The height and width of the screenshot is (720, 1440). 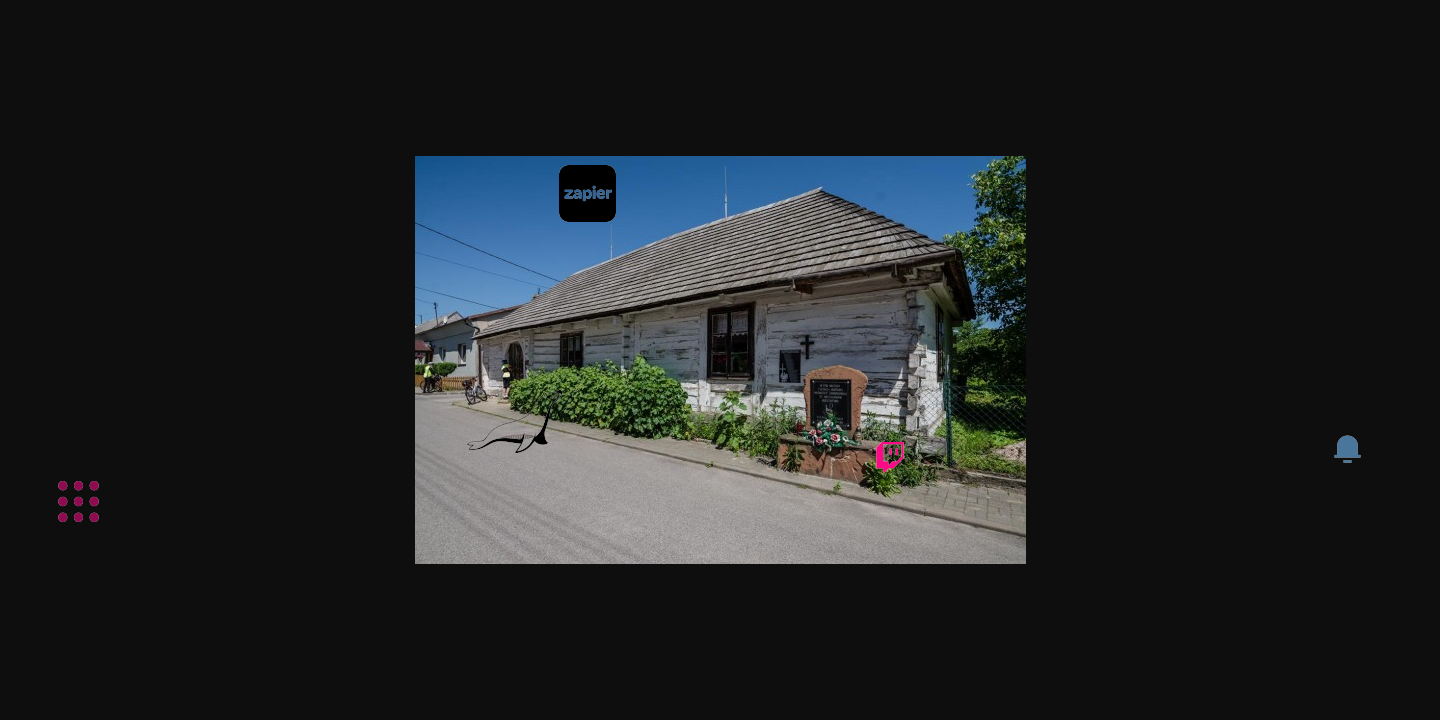 What do you see at coordinates (587, 193) in the screenshot?
I see `open Zapier automation platform` at bounding box center [587, 193].